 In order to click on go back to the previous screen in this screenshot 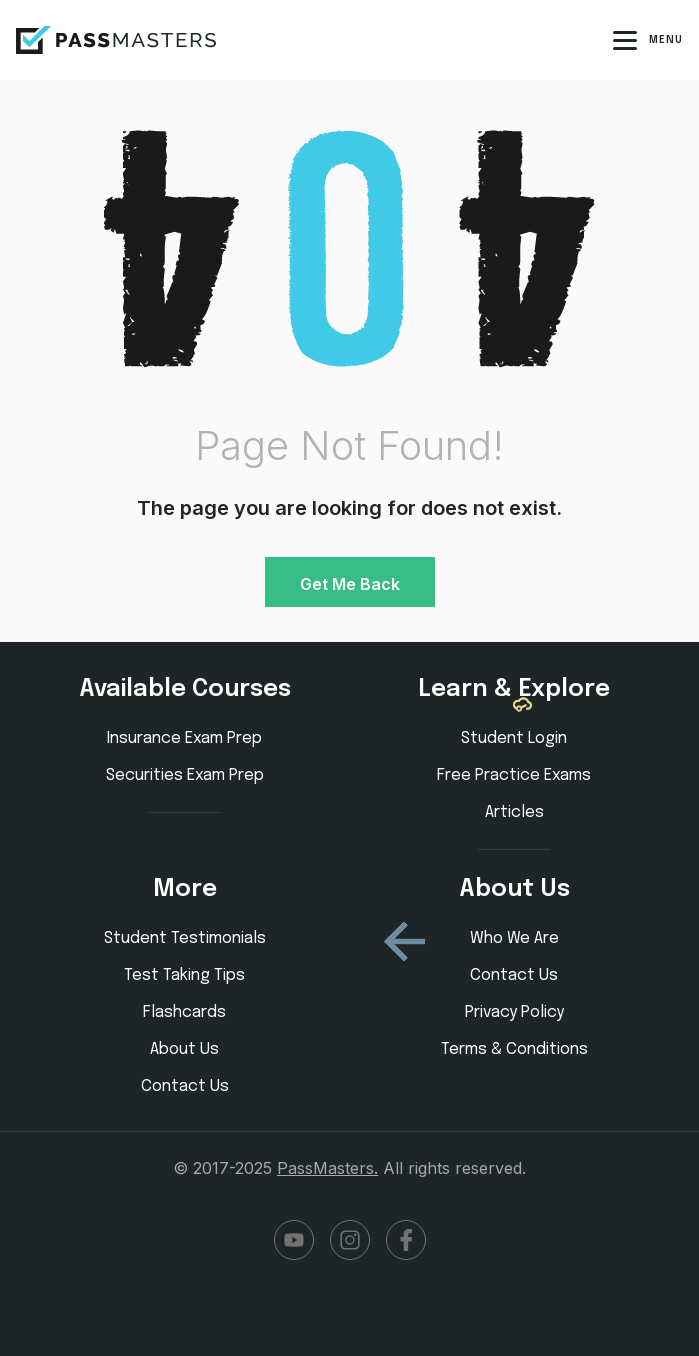, I will do `click(404, 941)`.